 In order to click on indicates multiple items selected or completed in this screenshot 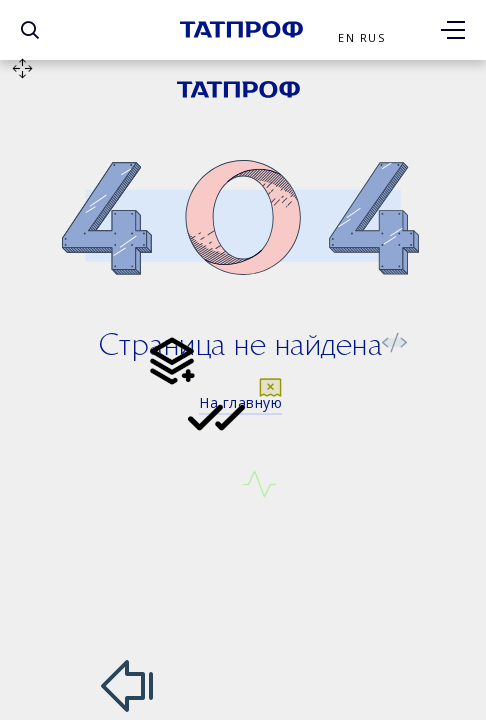, I will do `click(216, 418)`.